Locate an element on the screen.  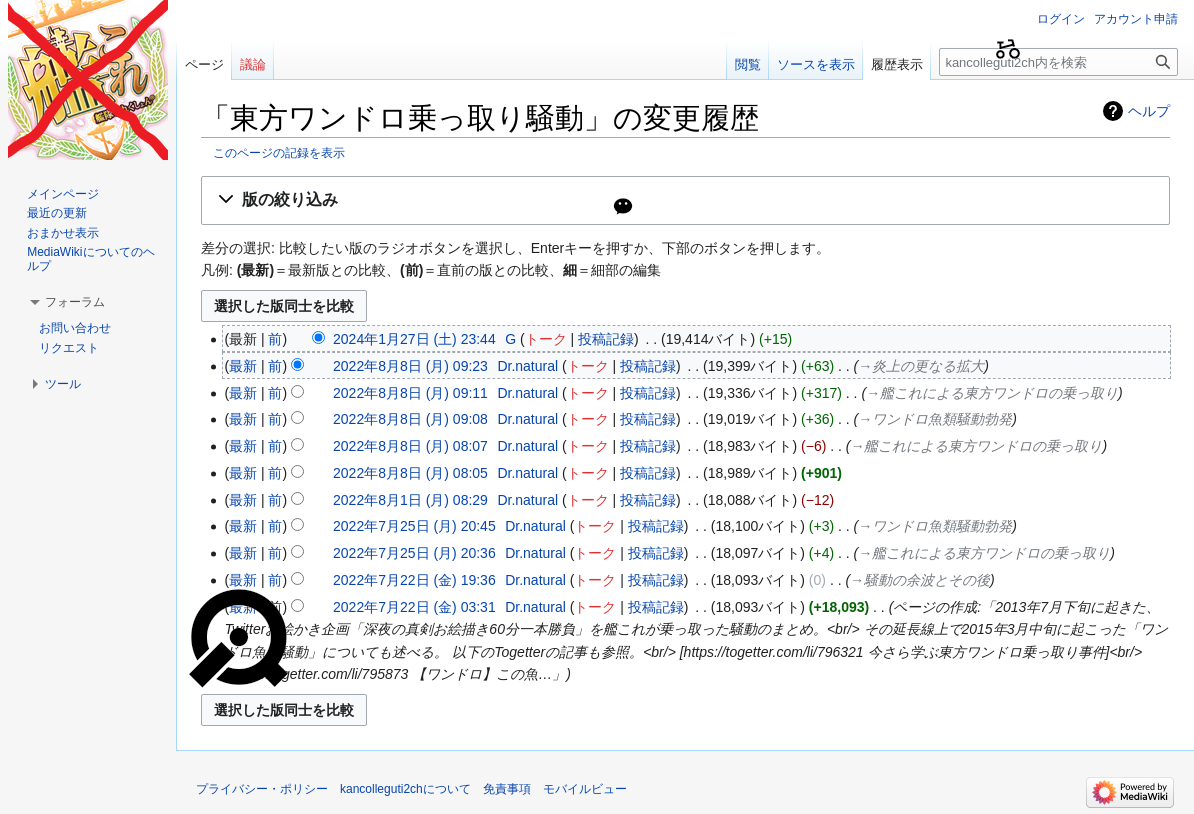
access bike rental or sharing services is located at coordinates (1008, 49).